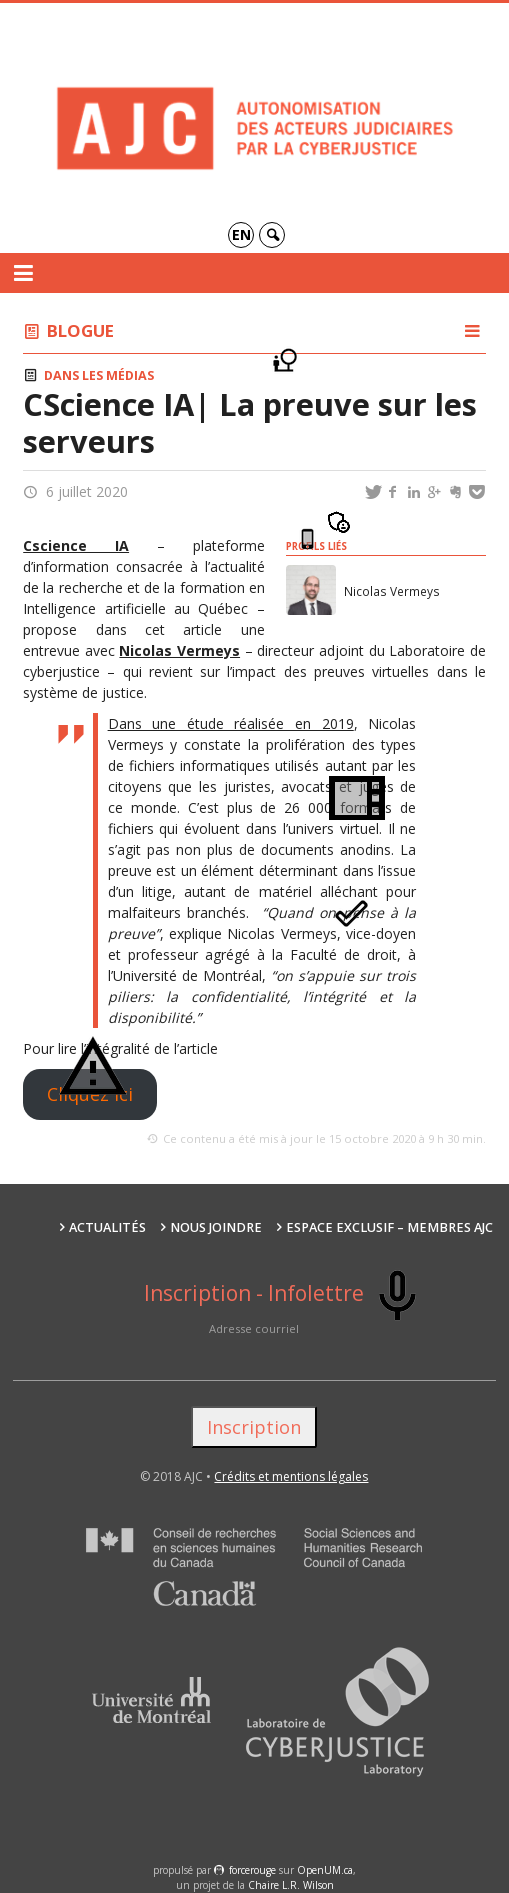 The width and height of the screenshot is (509, 1893). Describe the element at coordinates (93, 1067) in the screenshot. I see `indicates a warning or potential issue` at that location.